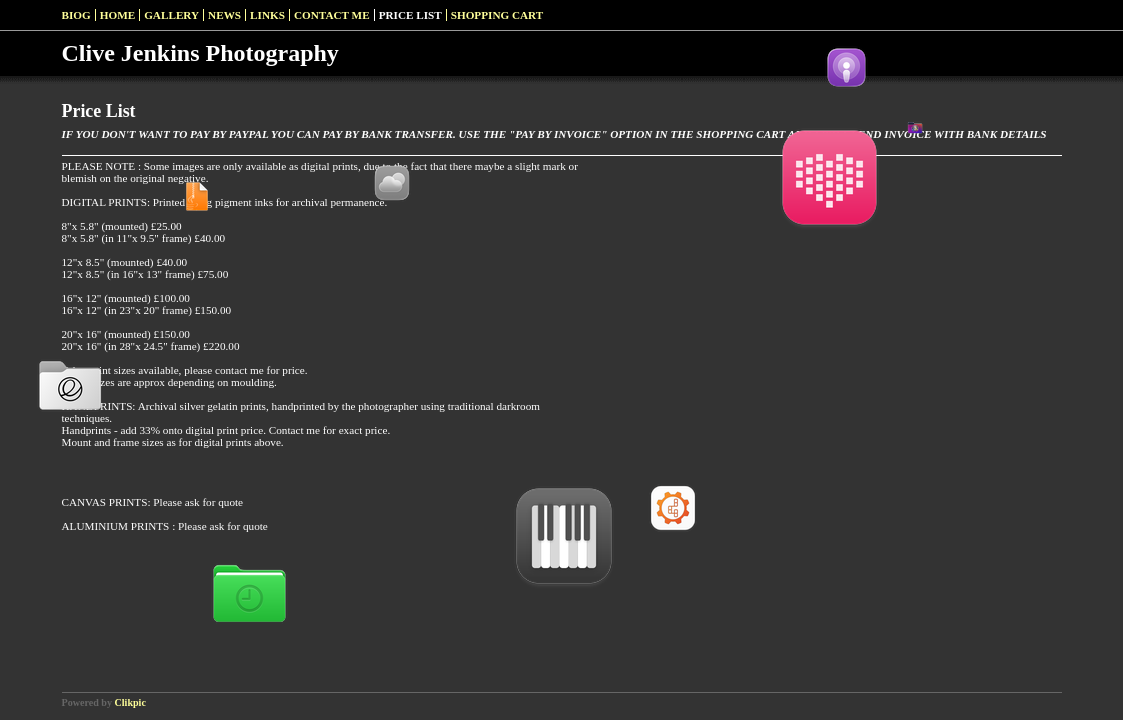  I want to click on open vvave music player app, so click(829, 177).